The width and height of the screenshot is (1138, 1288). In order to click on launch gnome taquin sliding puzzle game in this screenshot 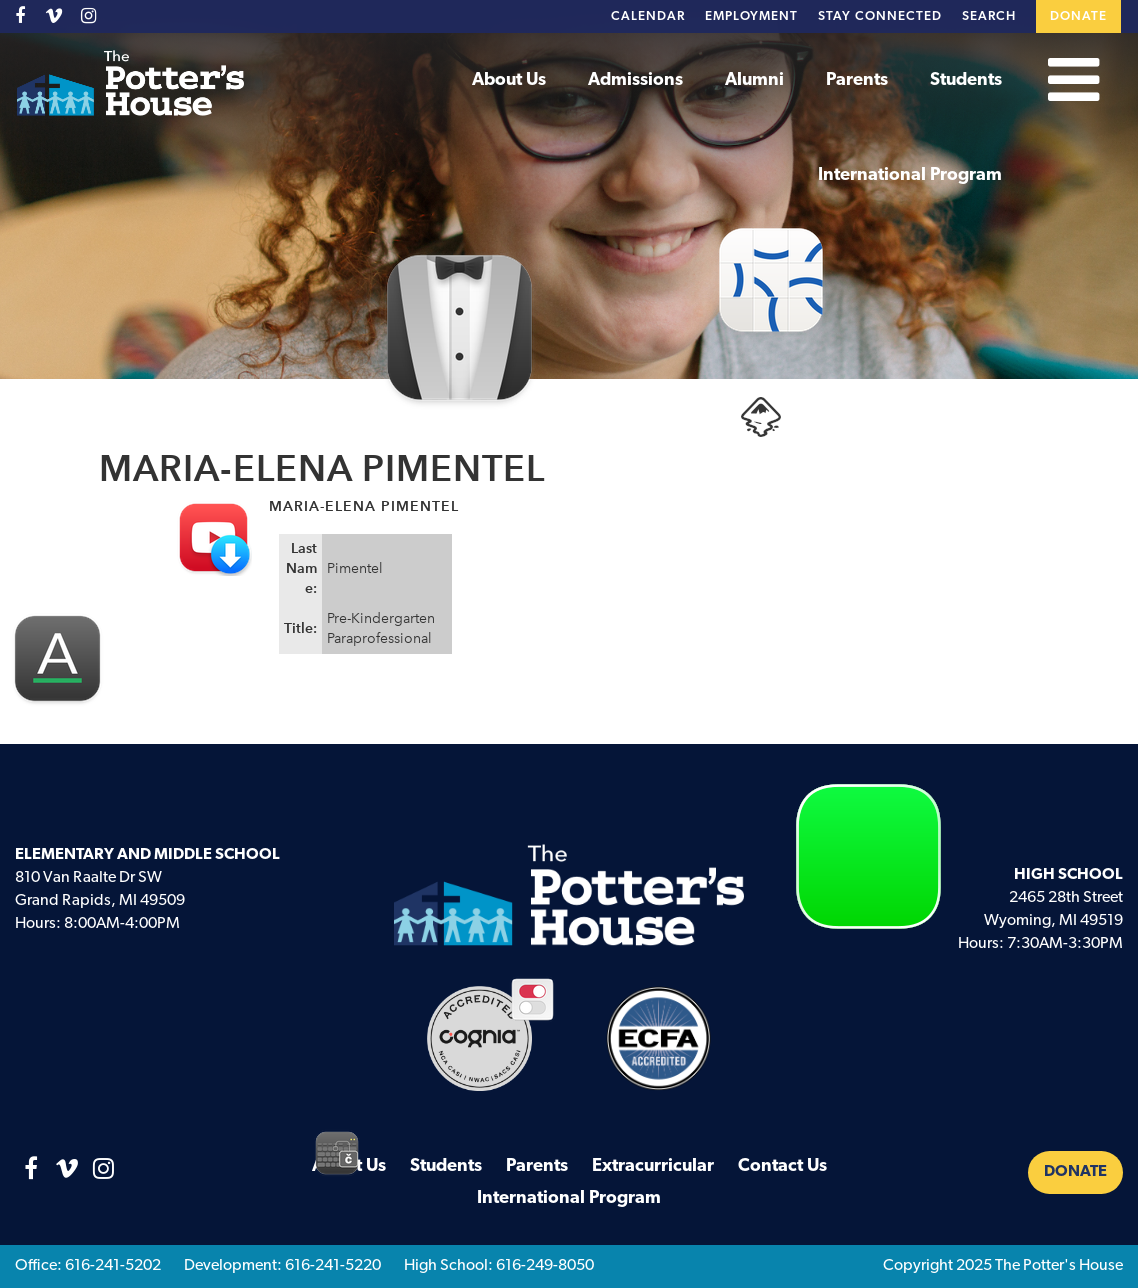, I will do `click(771, 280)`.